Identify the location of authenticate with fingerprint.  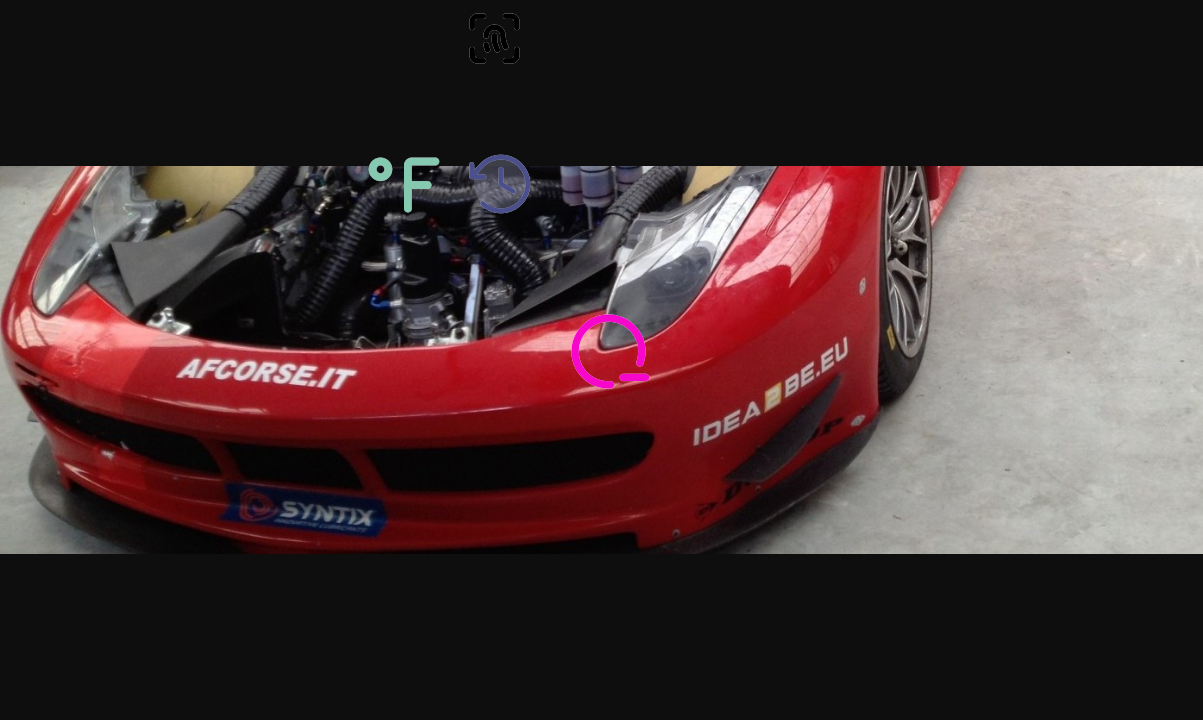
(494, 38).